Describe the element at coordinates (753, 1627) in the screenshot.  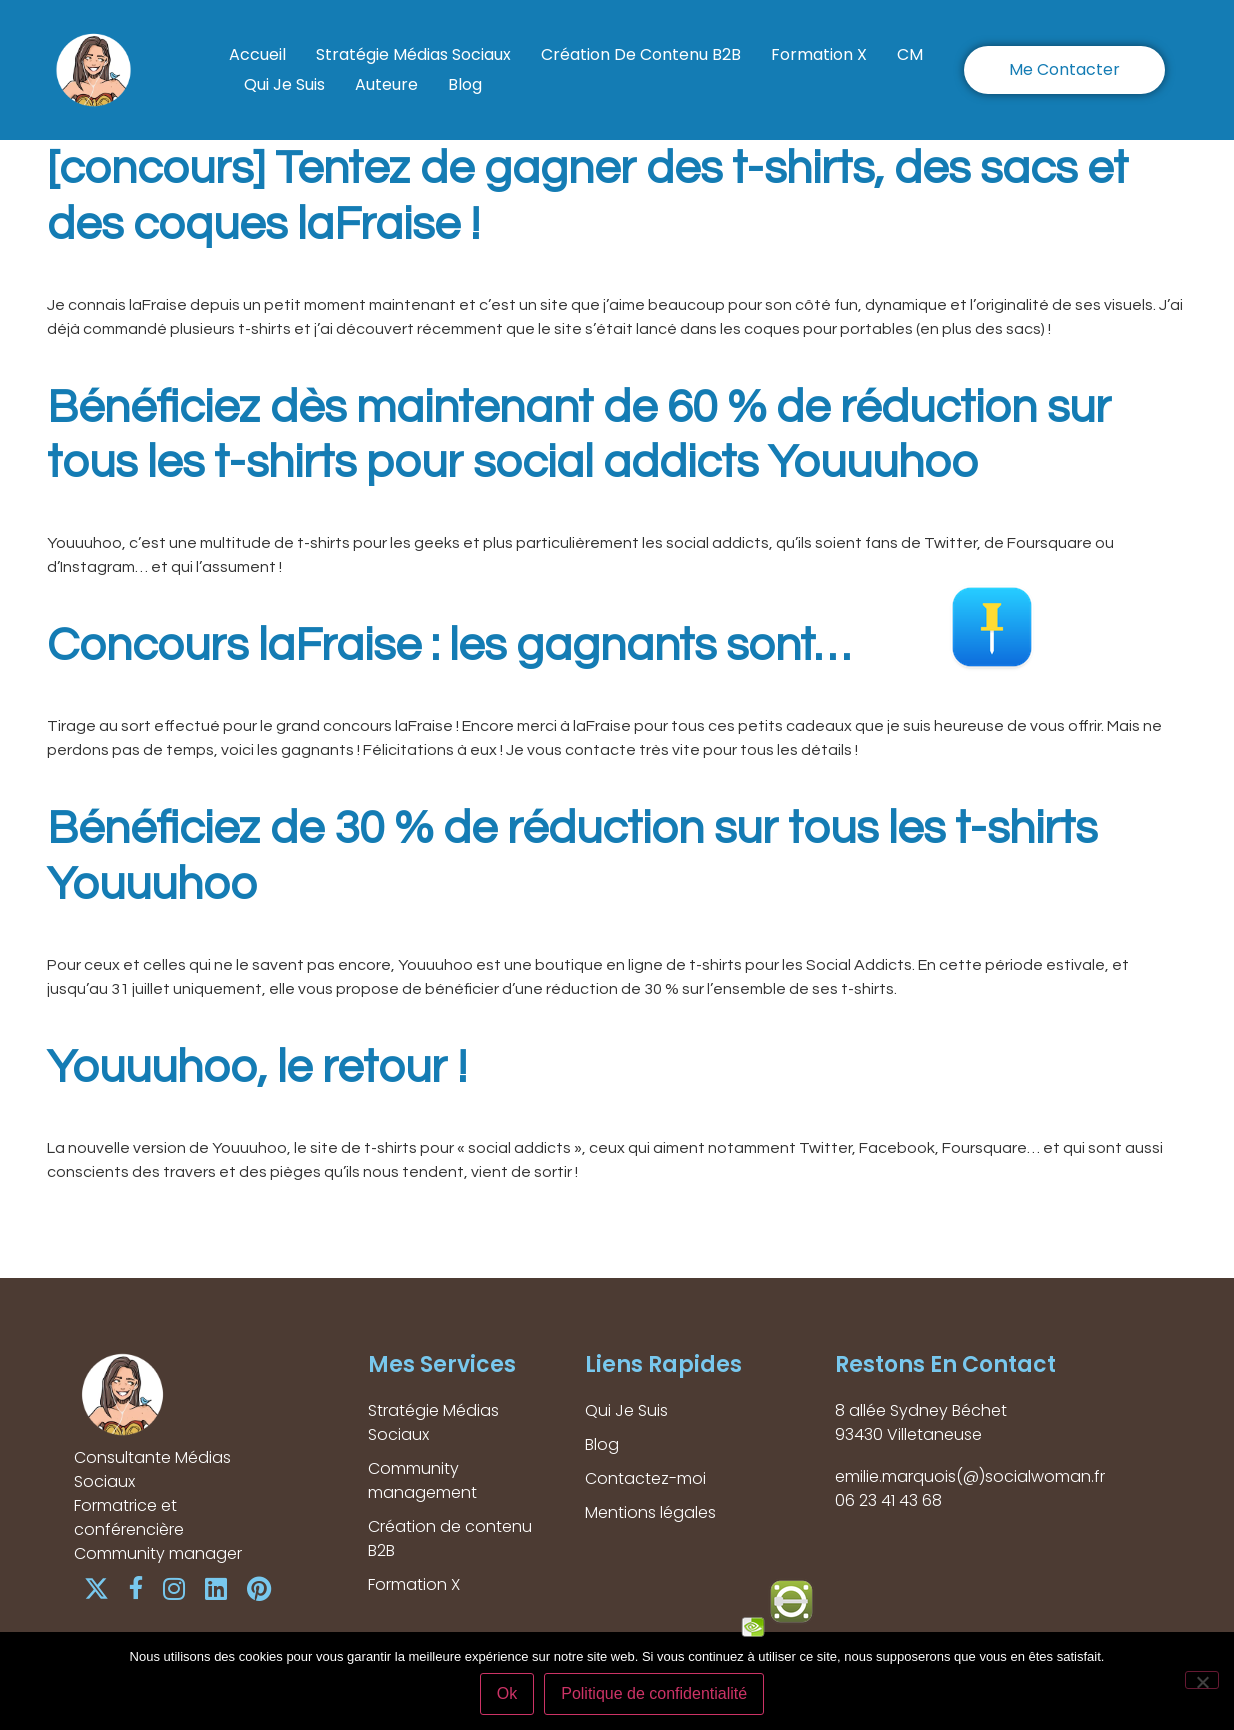
I see `open NVIDIA graphics card settings` at that location.